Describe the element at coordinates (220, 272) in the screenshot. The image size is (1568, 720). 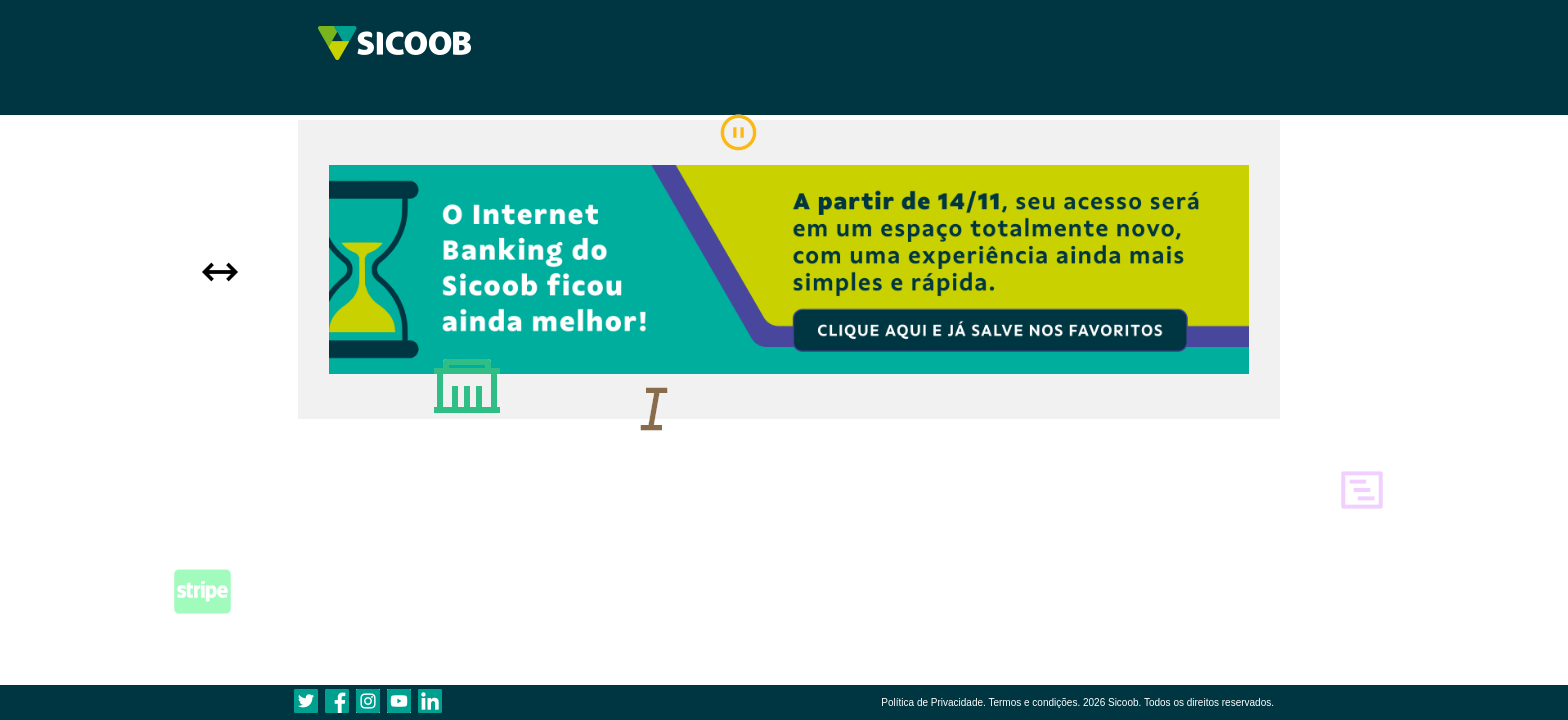
I see `expand content horizontally` at that location.